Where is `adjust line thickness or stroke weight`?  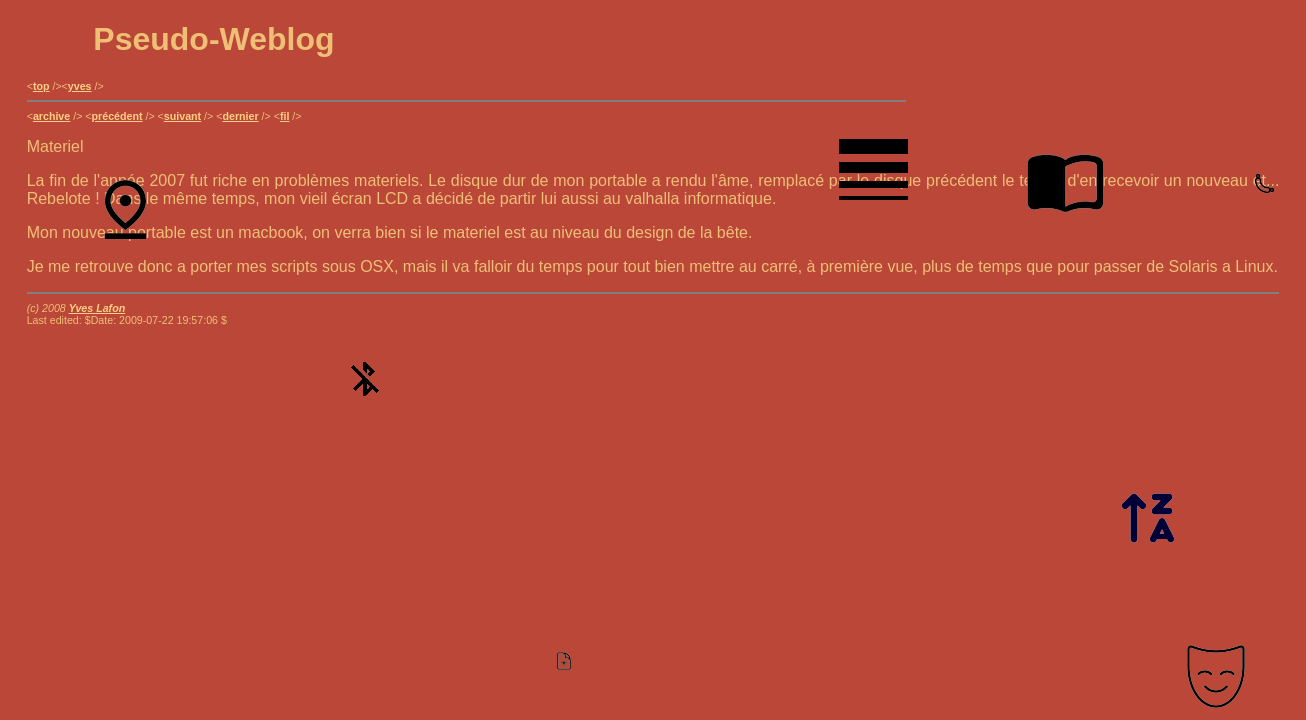 adjust line thickness or stroke weight is located at coordinates (873, 169).